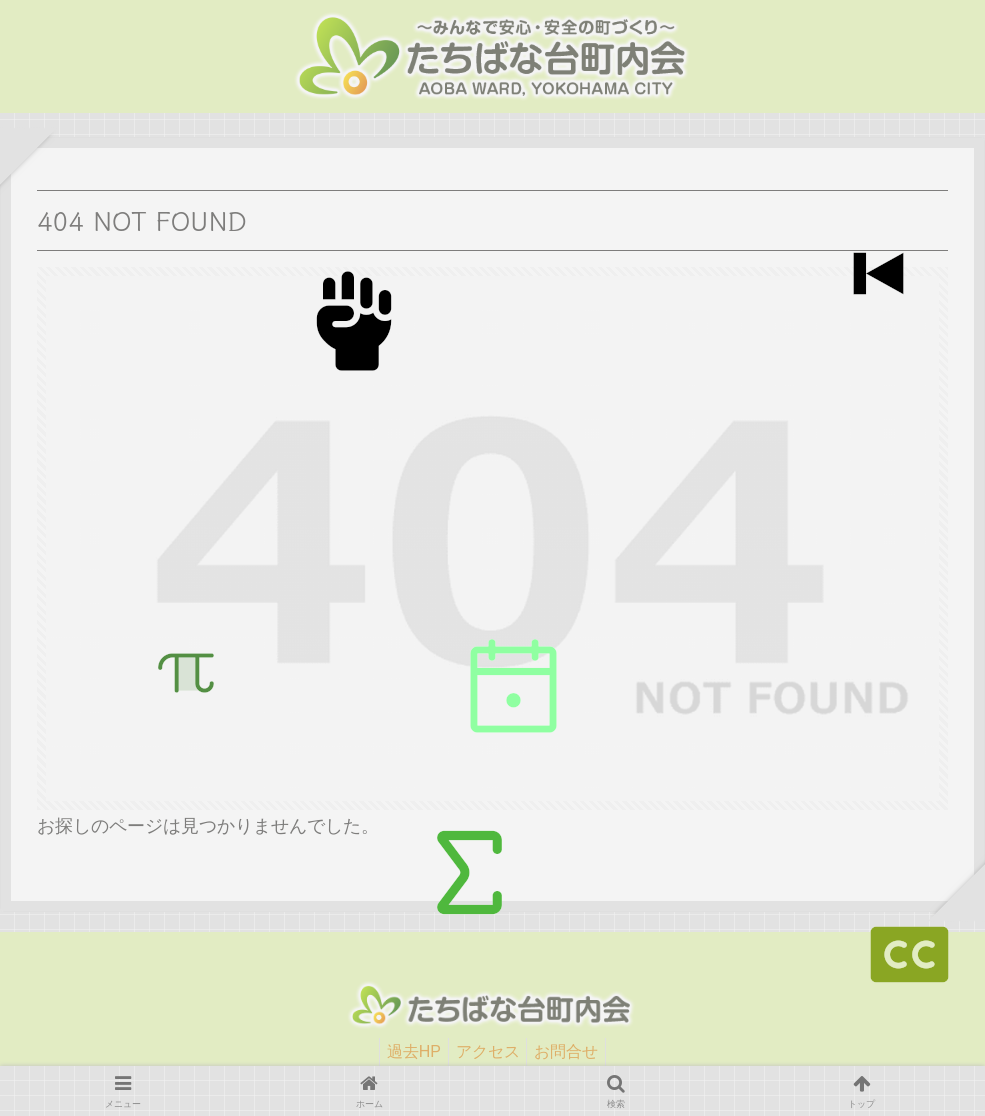  Describe the element at coordinates (909, 954) in the screenshot. I see `enable closed captions for video content` at that location.